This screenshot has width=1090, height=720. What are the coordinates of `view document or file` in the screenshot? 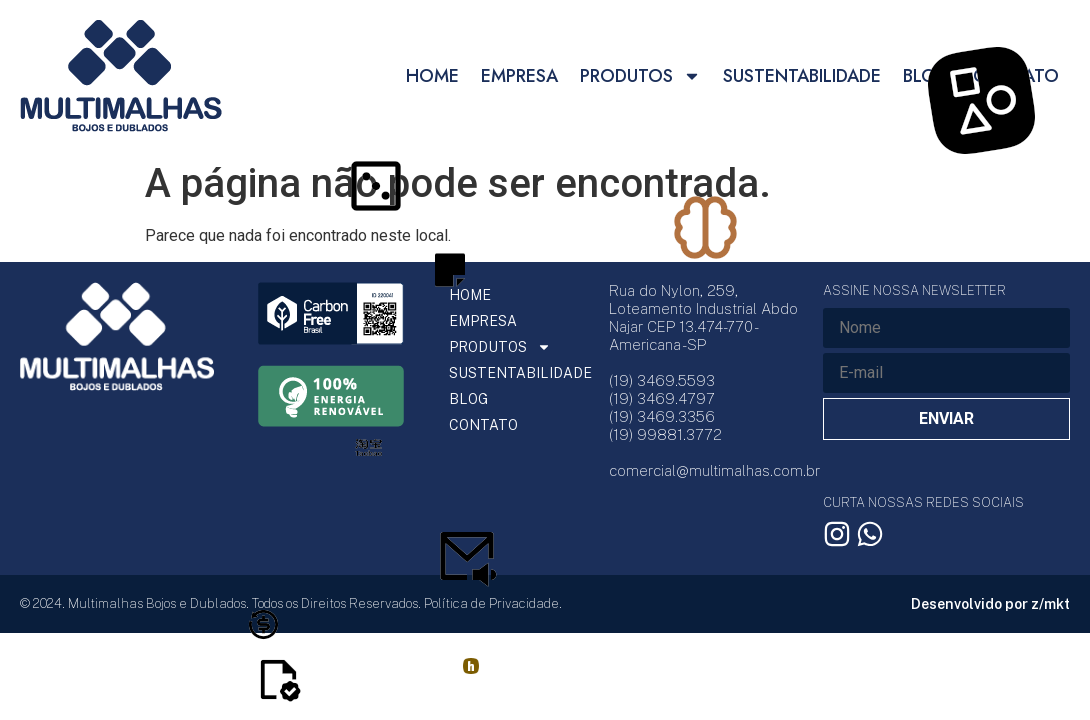 It's located at (450, 270).